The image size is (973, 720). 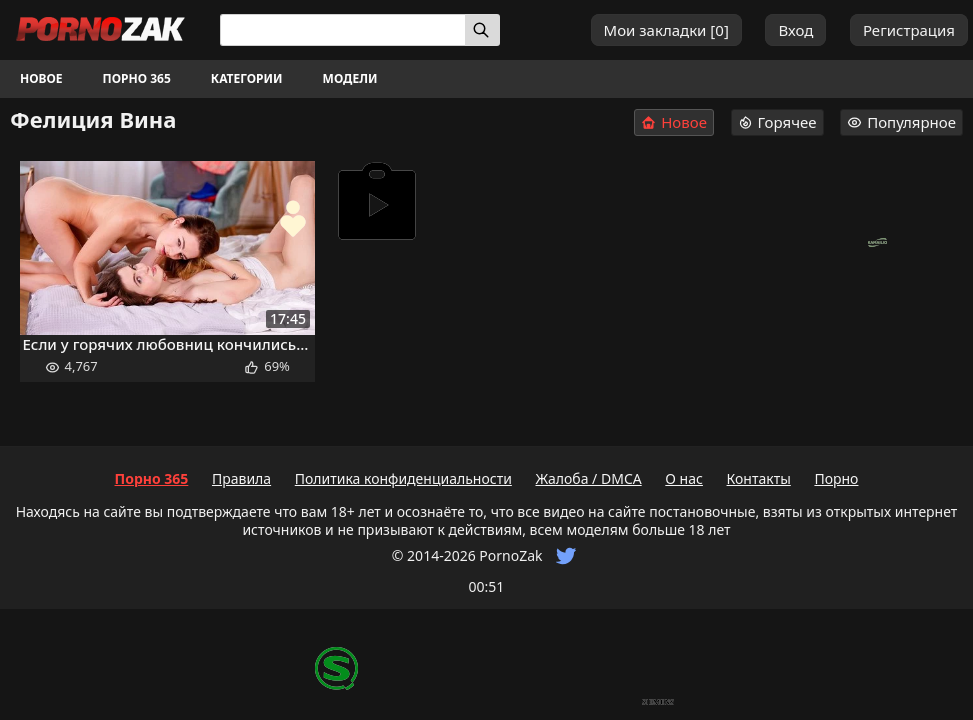 What do you see at coordinates (293, 219) in the screenshot?
I see `empathize with or show compassion for a user` at bounding box center [293, 219].